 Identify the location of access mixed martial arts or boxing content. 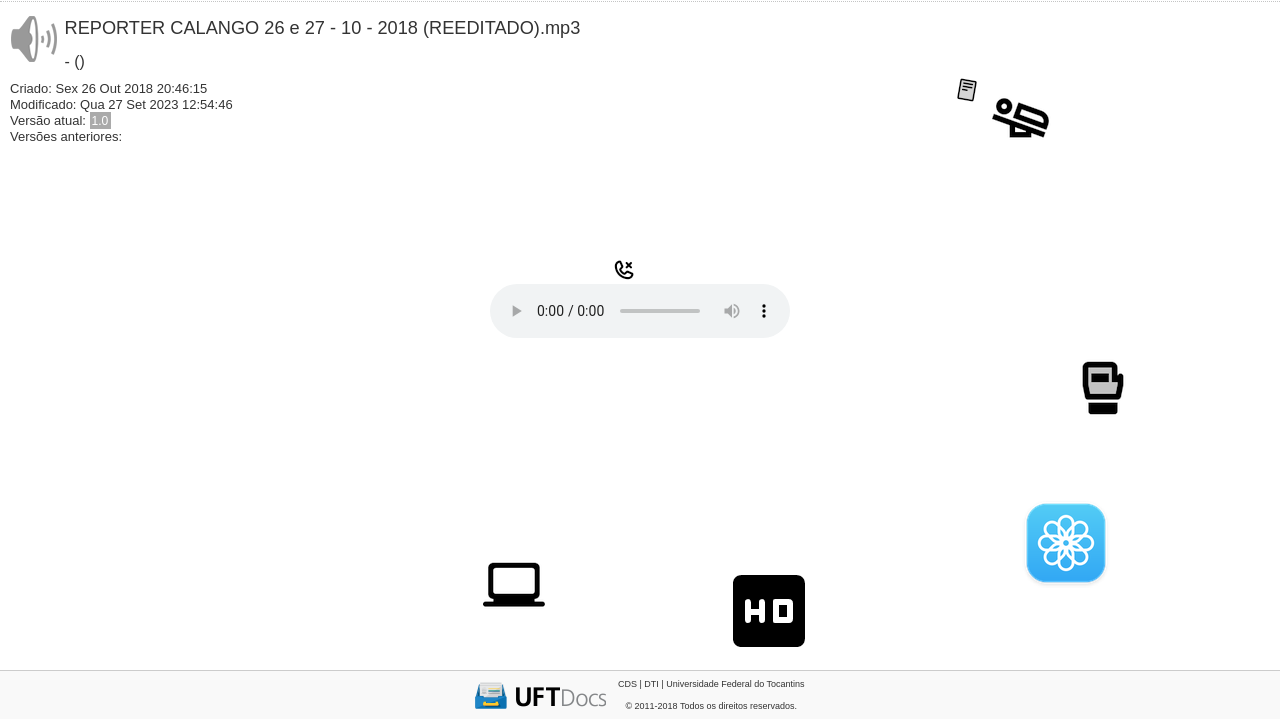
(1103, 388).